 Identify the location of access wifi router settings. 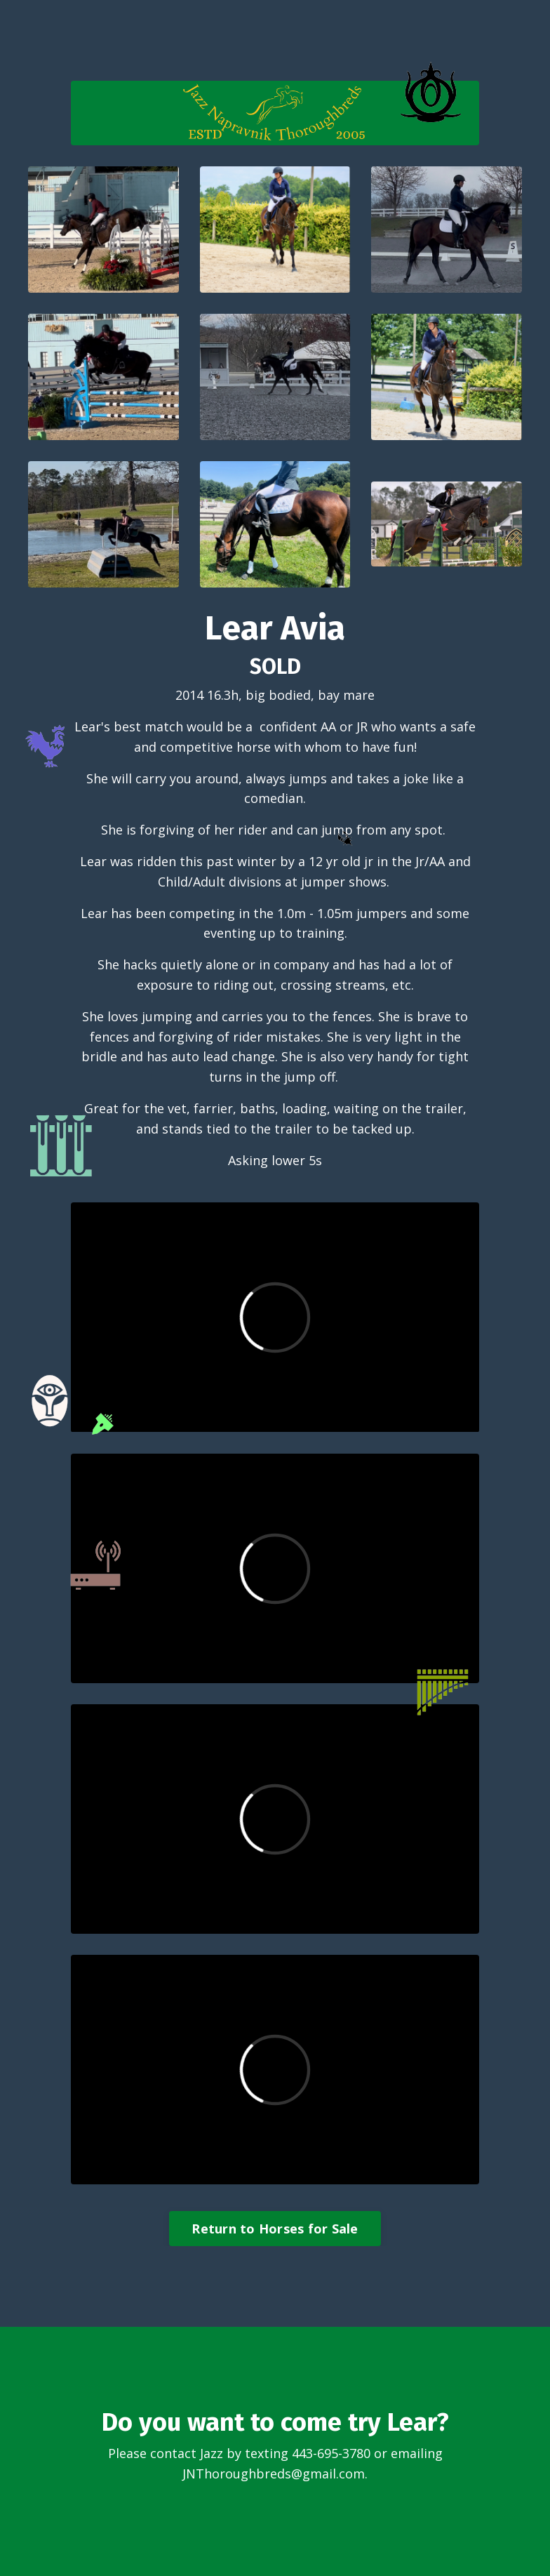
(95, 1565).